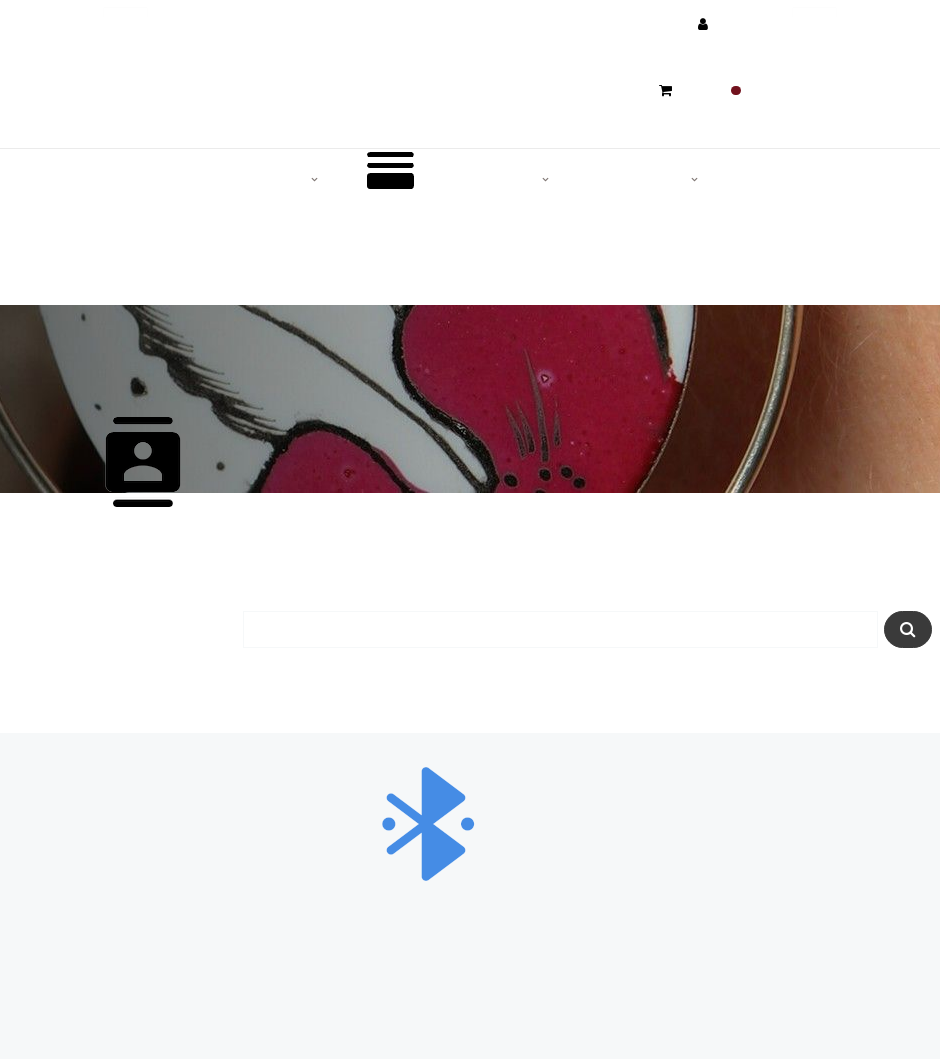 This screenshot has width=940, height=1059. Describe the element at coordinates (390, 170) in the screenshot. I see `split view horizontally` at that location.